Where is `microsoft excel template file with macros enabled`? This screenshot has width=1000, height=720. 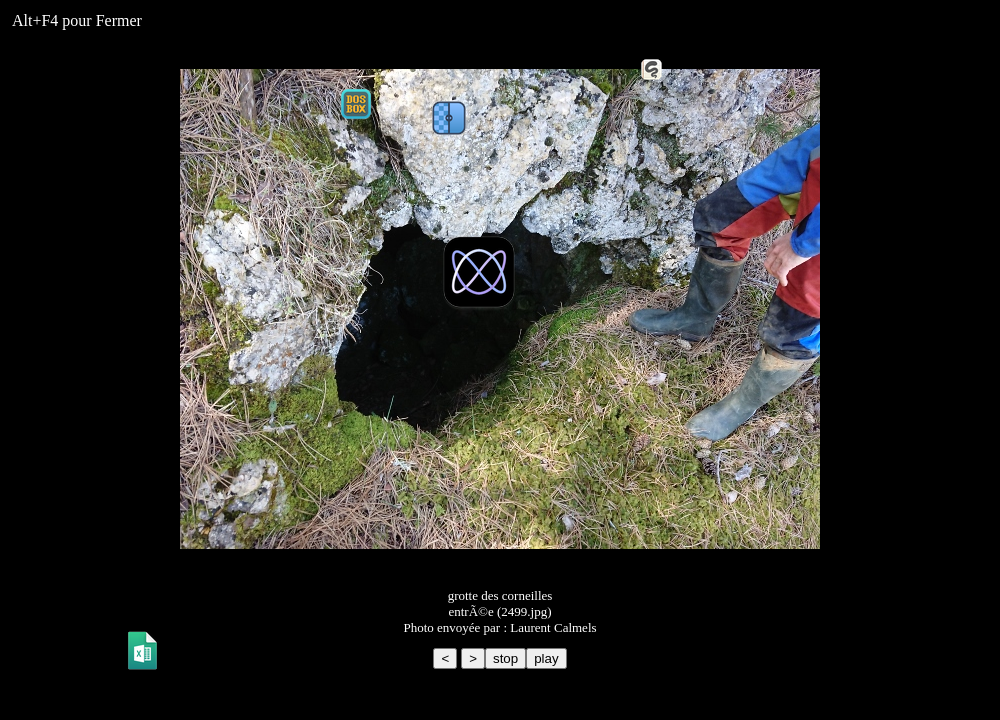
microsoft excel template file with macros enabled is located at coordinates (142, 650).